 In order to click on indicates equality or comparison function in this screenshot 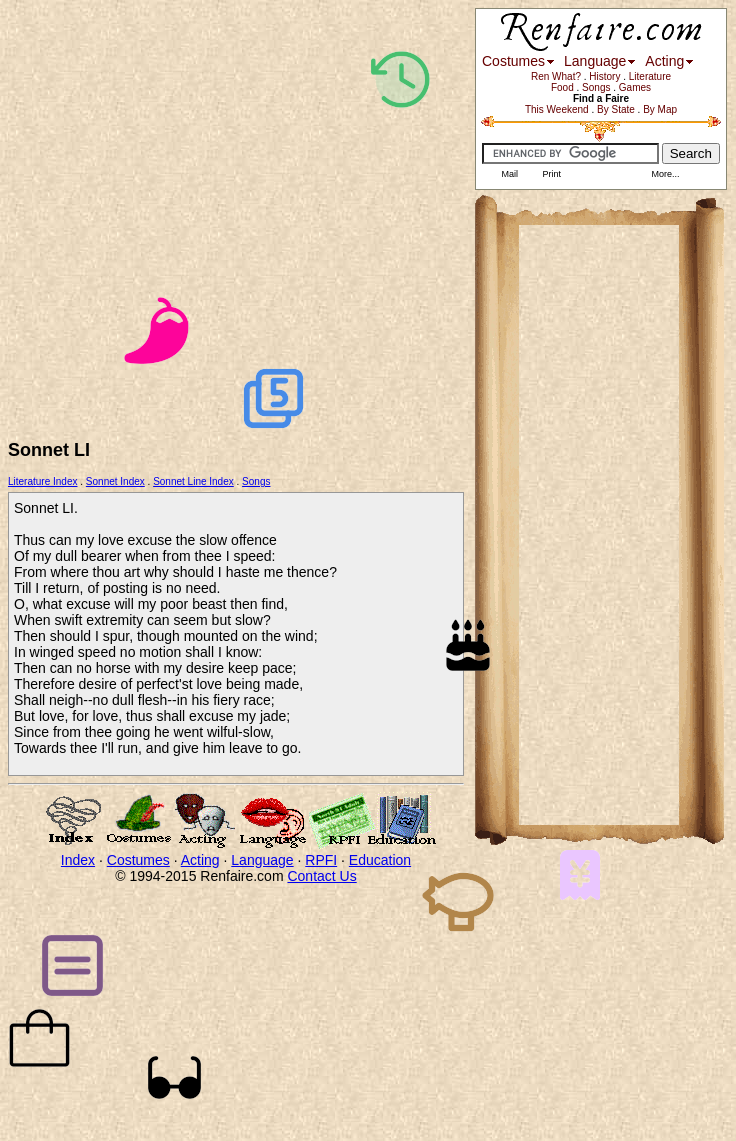, I will do `click(72, 965)`.